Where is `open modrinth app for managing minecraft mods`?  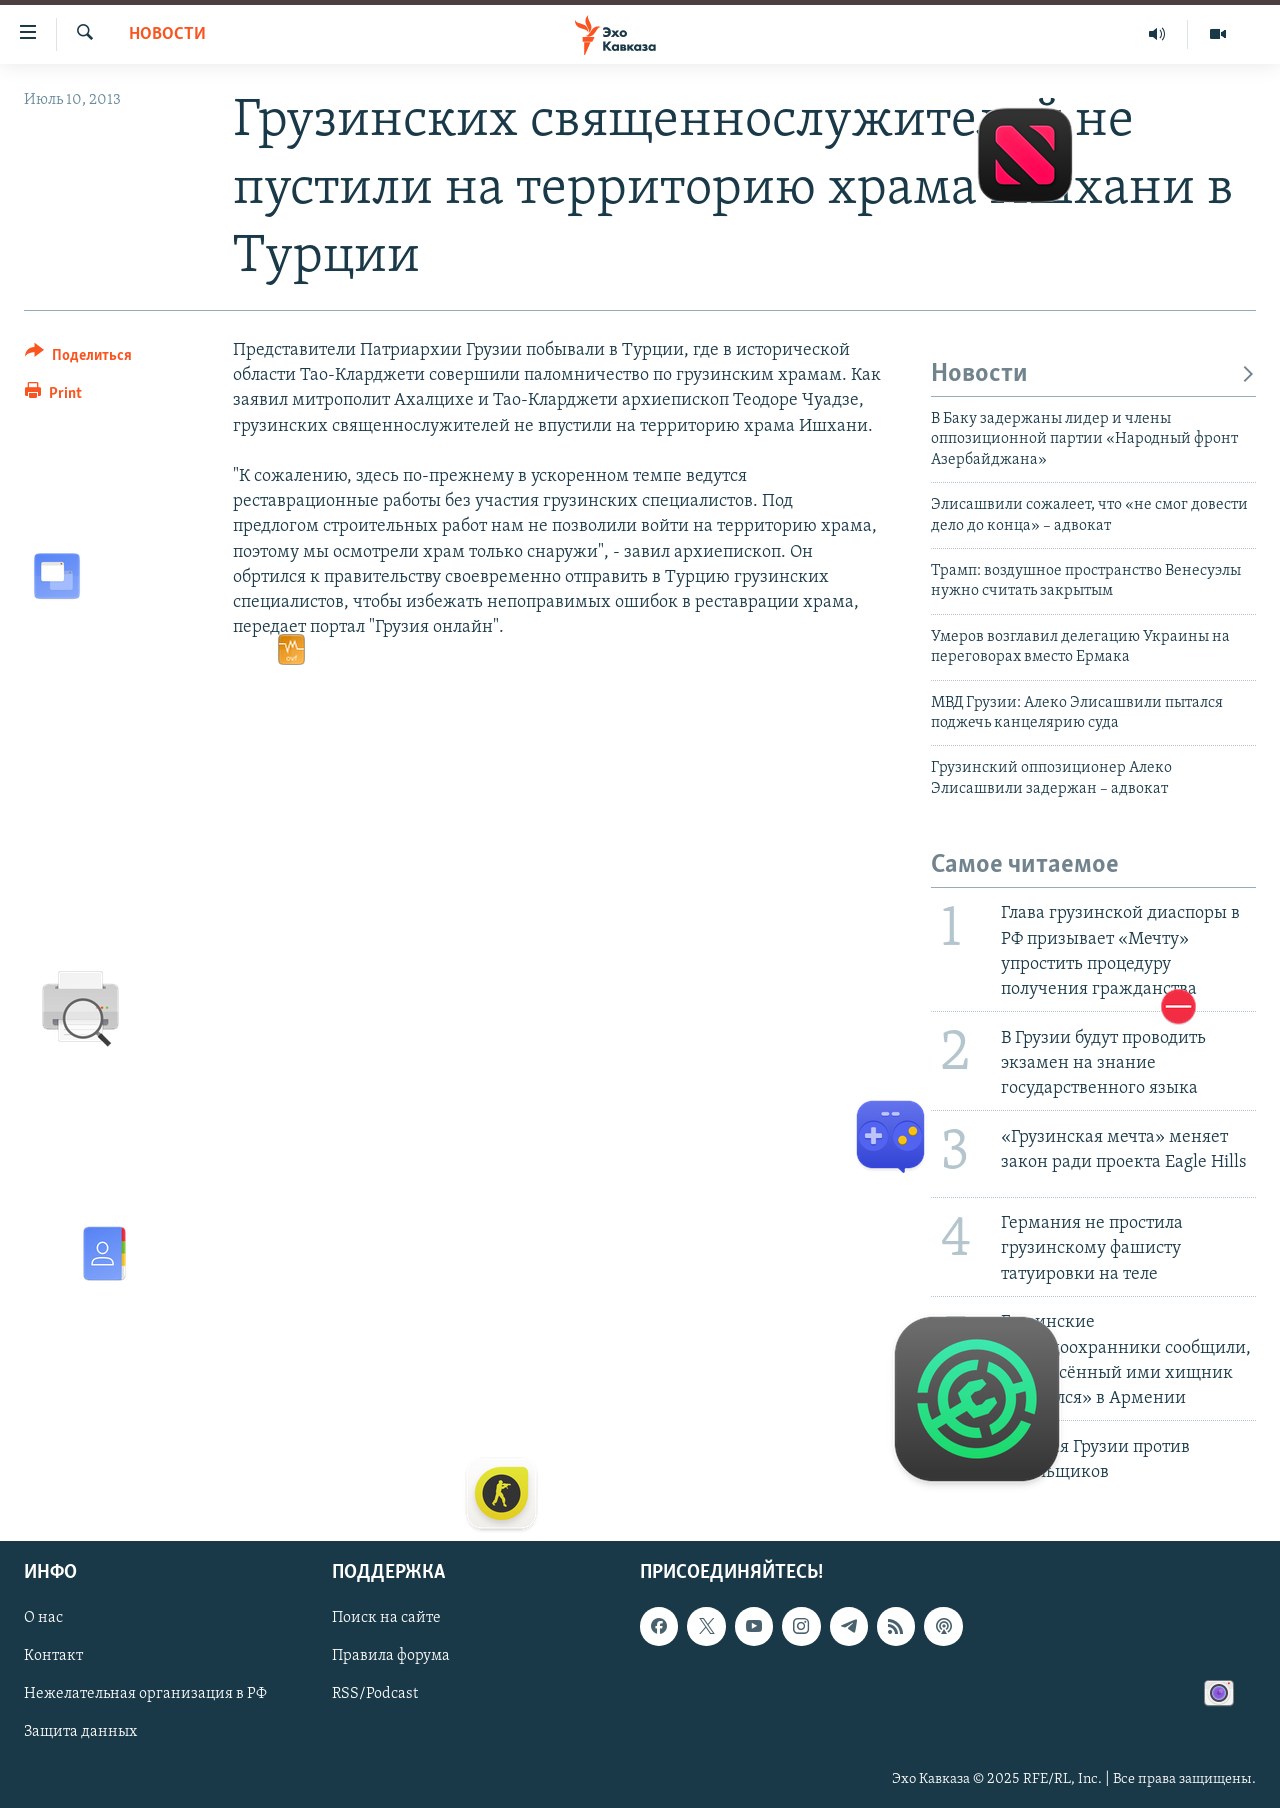 open modrinth app for managing minecraft mods is located at coordinates (977, 1399).